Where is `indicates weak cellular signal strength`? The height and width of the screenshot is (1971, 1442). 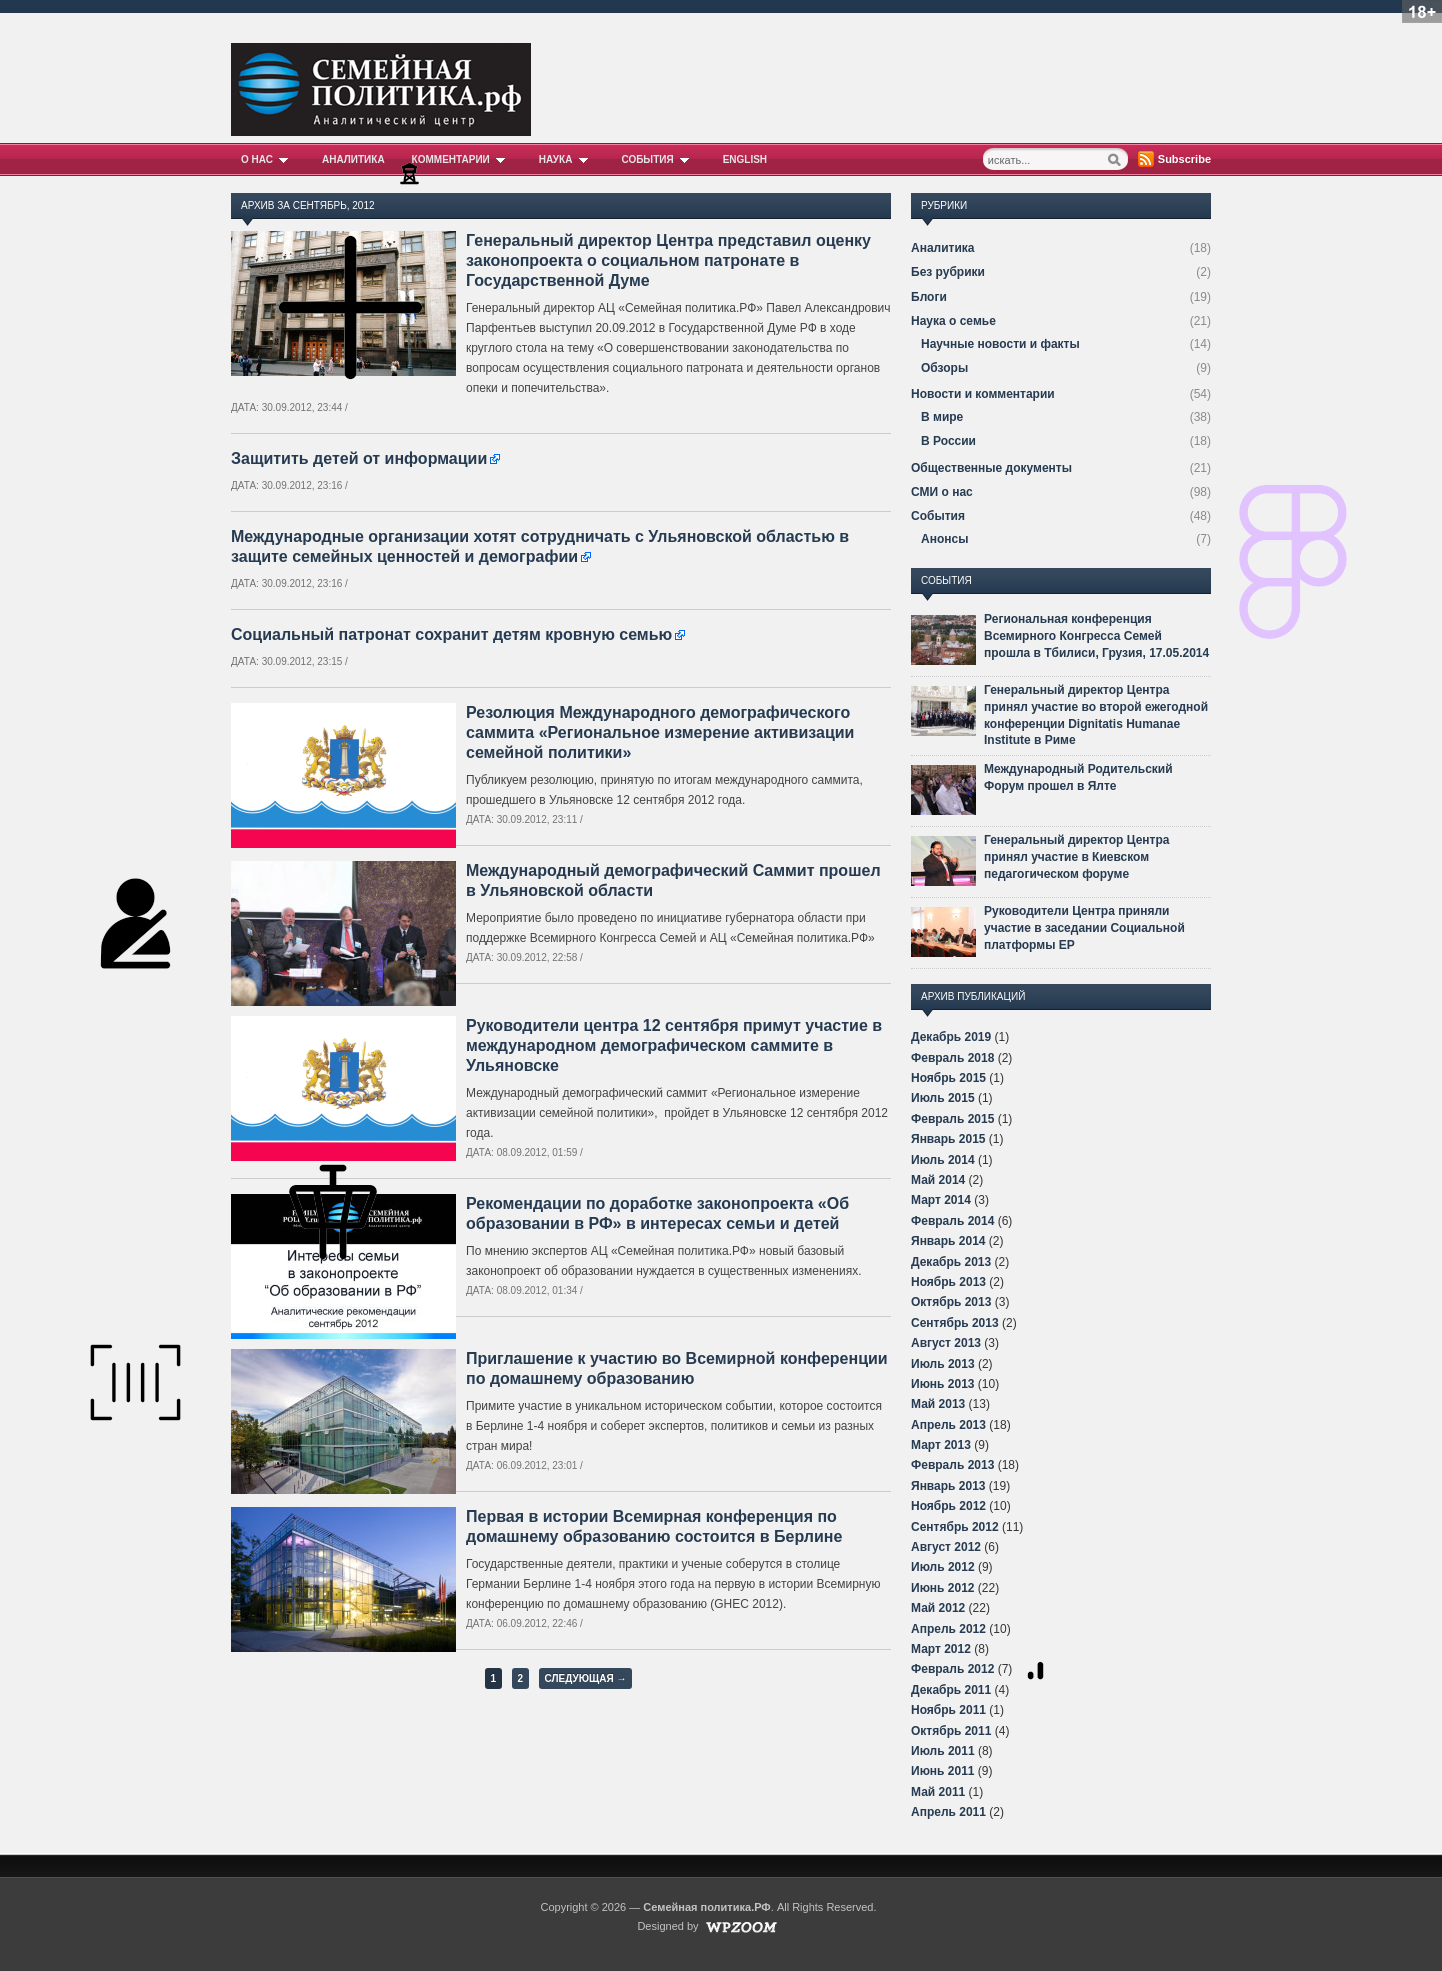
indicates weak cellular signal strength is located at coordinates (1052, 1659).